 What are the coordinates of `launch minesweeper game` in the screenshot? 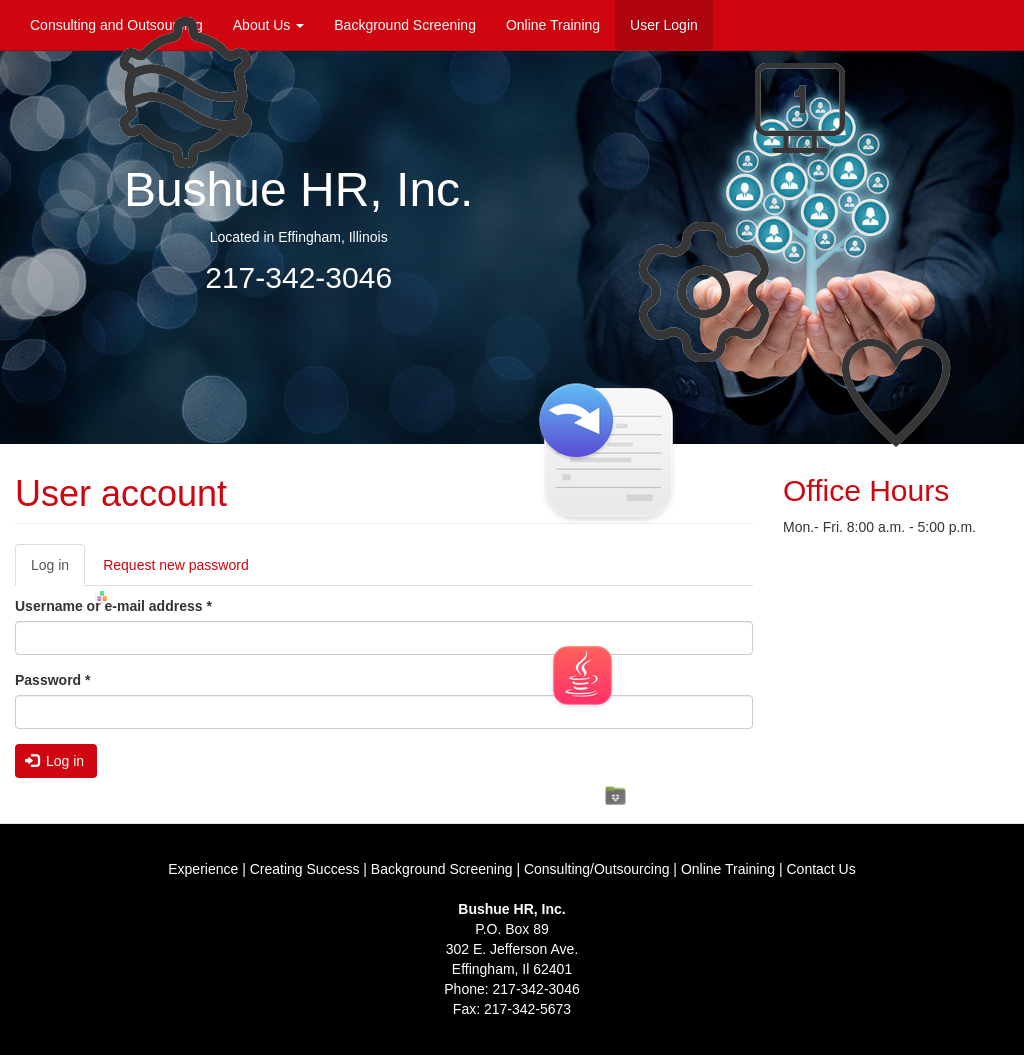 It's located at (185, 92).